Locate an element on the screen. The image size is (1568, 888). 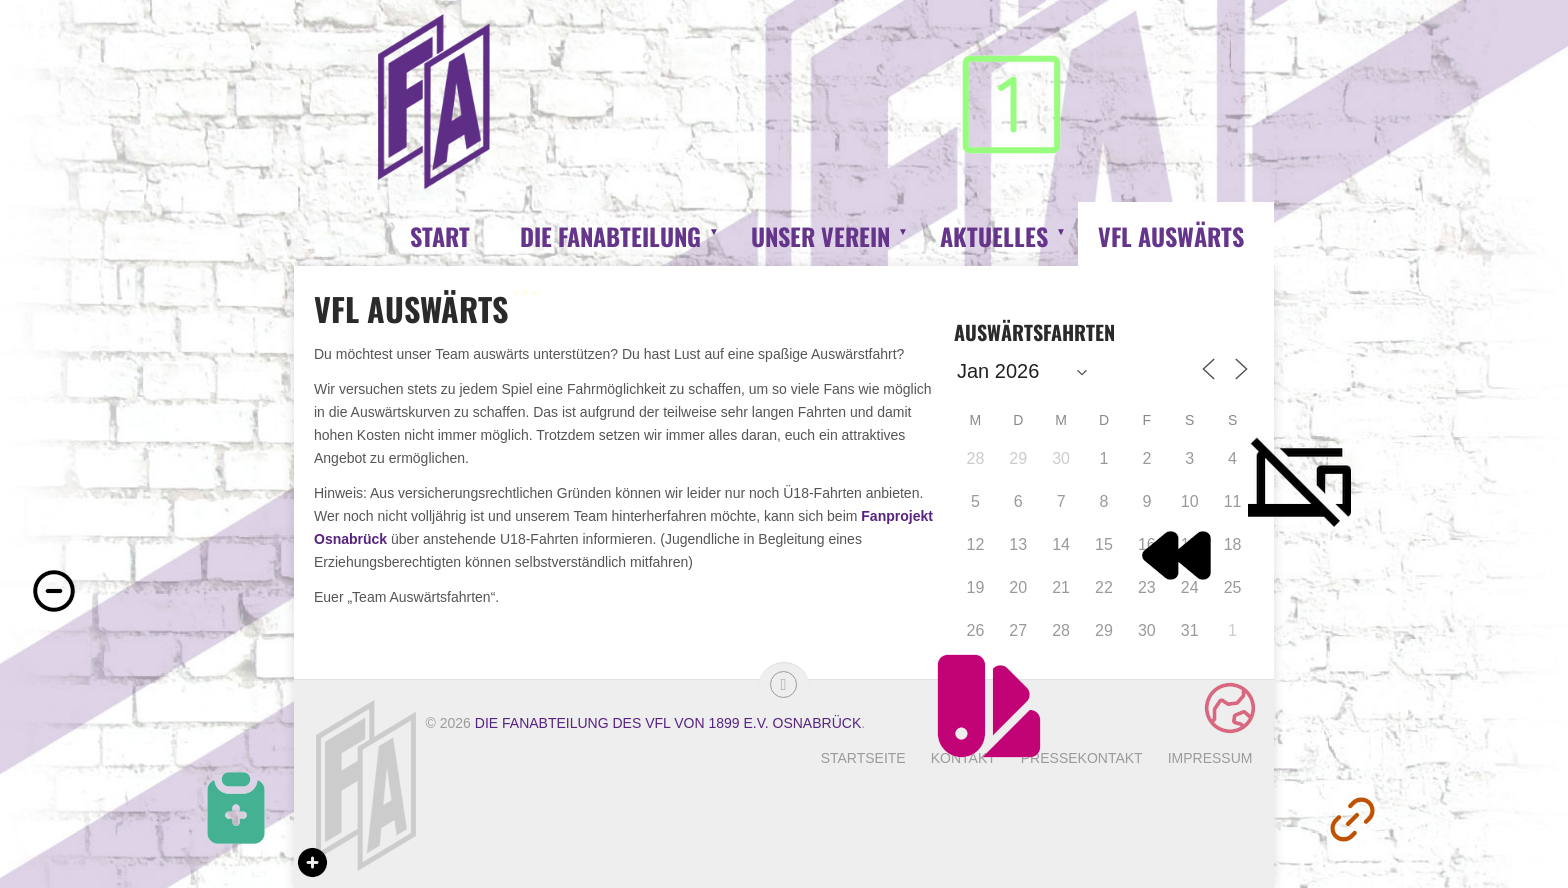
access more options or actions is located at coordinates (525, 293).